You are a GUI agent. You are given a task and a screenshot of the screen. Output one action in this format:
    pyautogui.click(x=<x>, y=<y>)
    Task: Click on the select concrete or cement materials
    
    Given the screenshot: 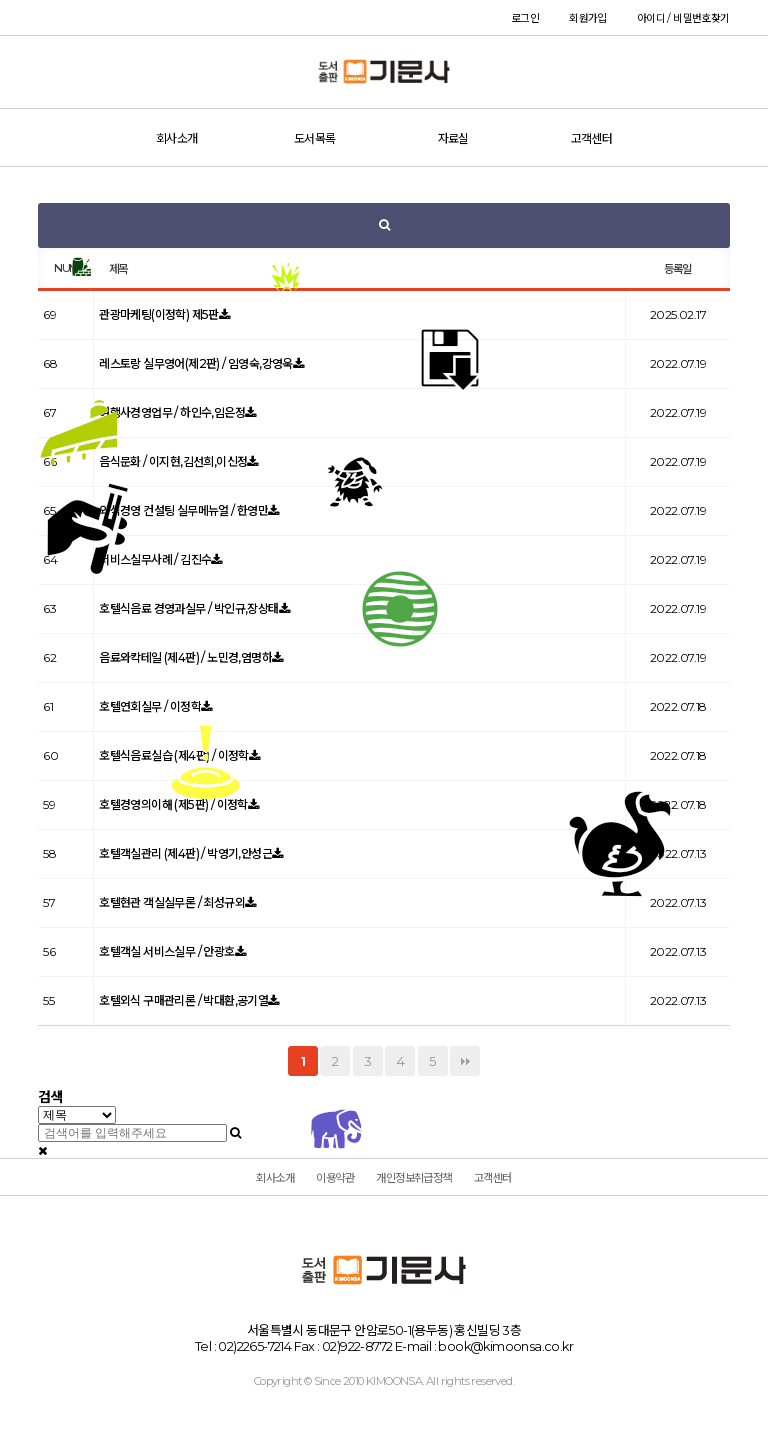 What is the action you would take?
    pyautogui.click(x=81, y=266)
    